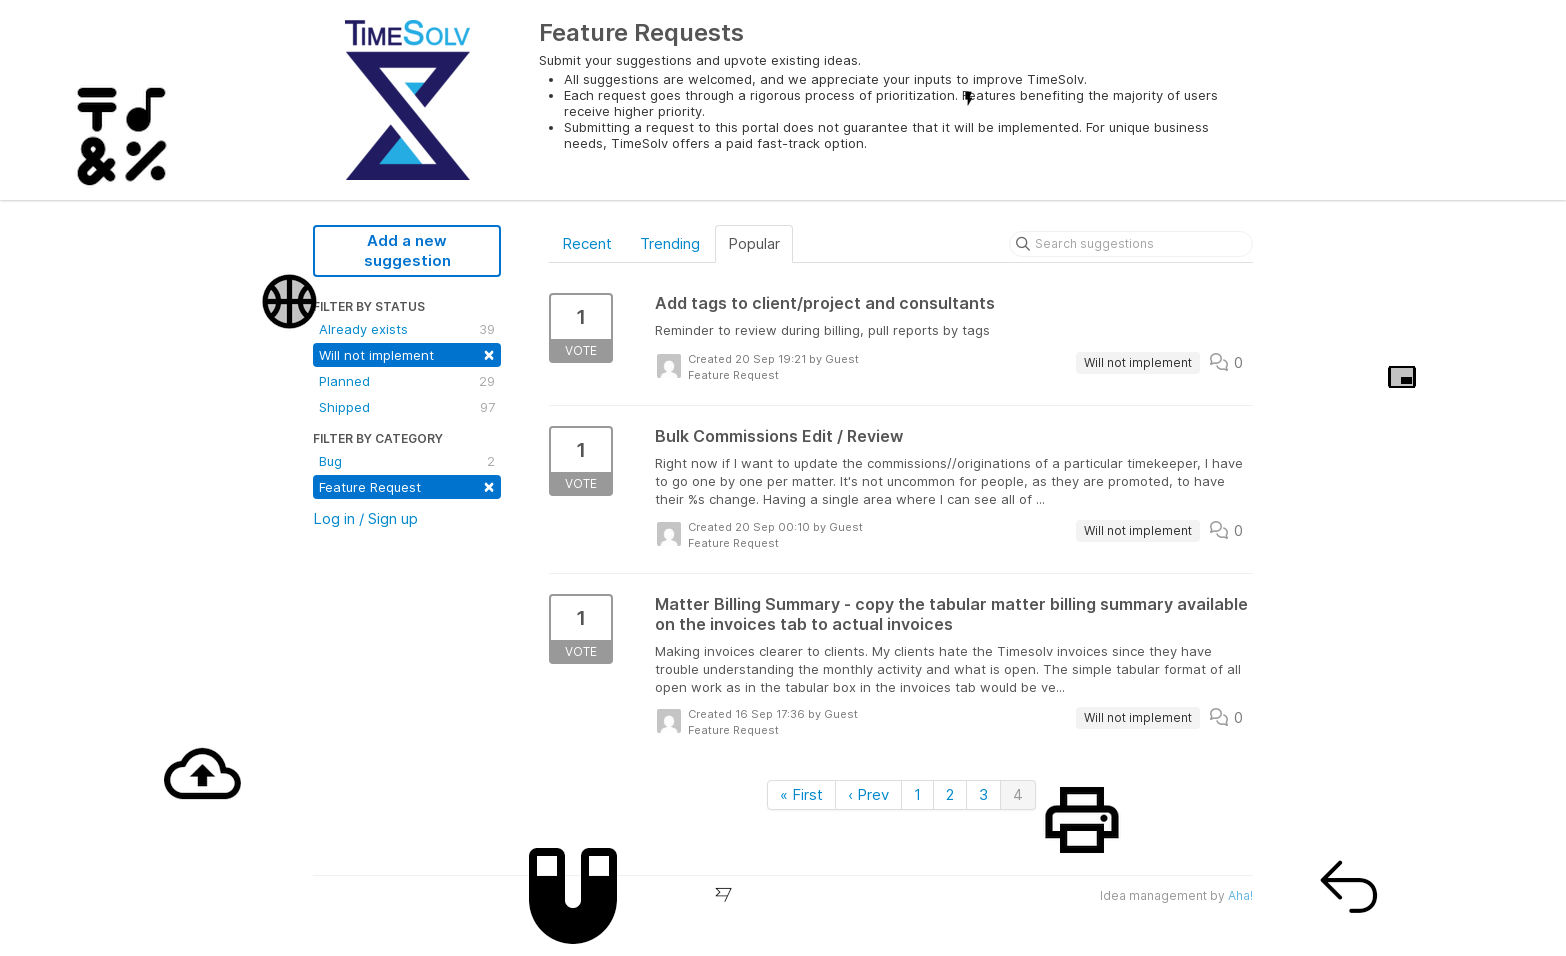 The width and height of the screenshot is (1566, 956). What do you see at coordinates (289, 301) in the screenshot?
I see `access basketball or sports content` at bounding box center [289, 301].